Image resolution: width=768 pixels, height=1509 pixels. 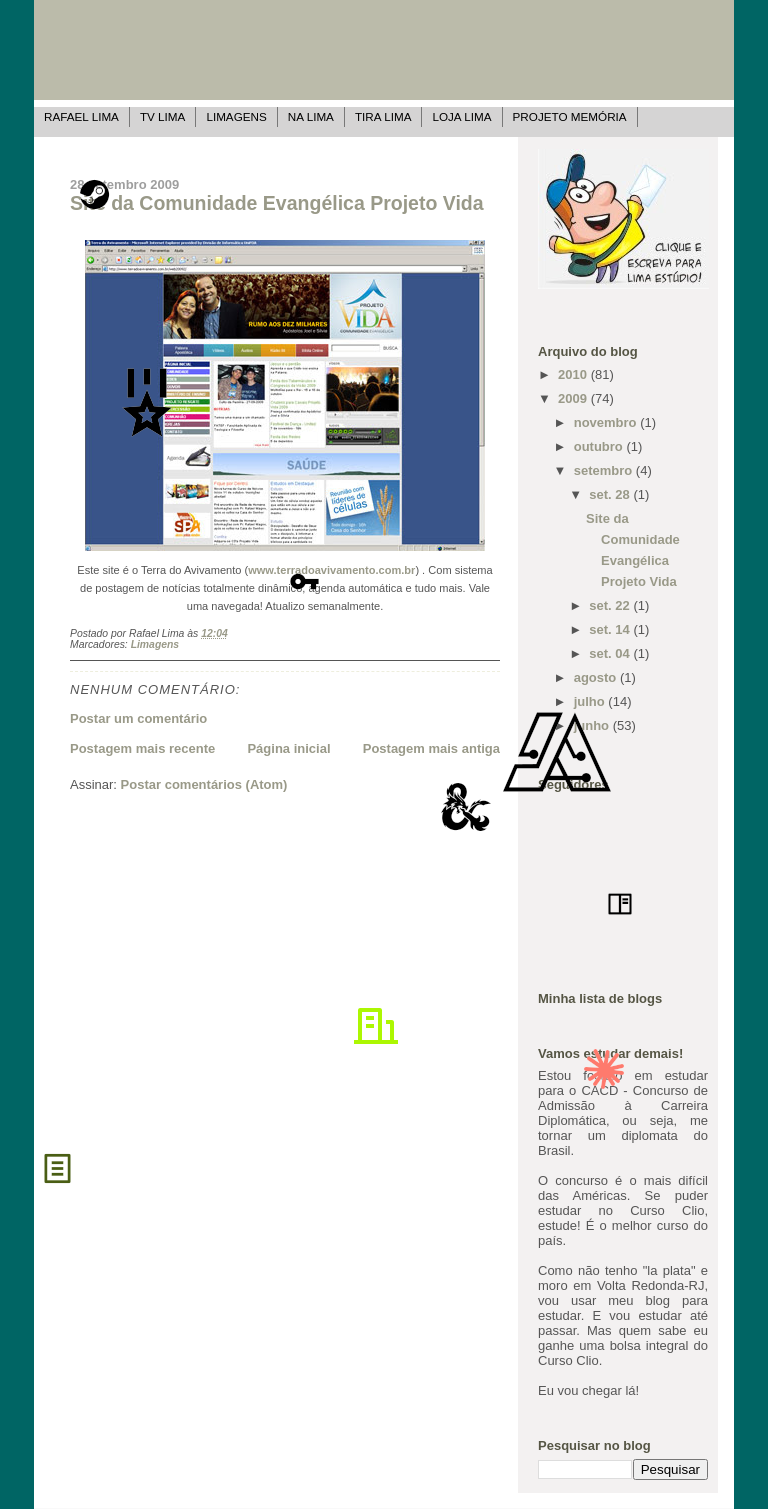 What do you see at coordinates (147, 401) in the screenshot?
I see `view achievements or awards` at bounding box center [147, 401].